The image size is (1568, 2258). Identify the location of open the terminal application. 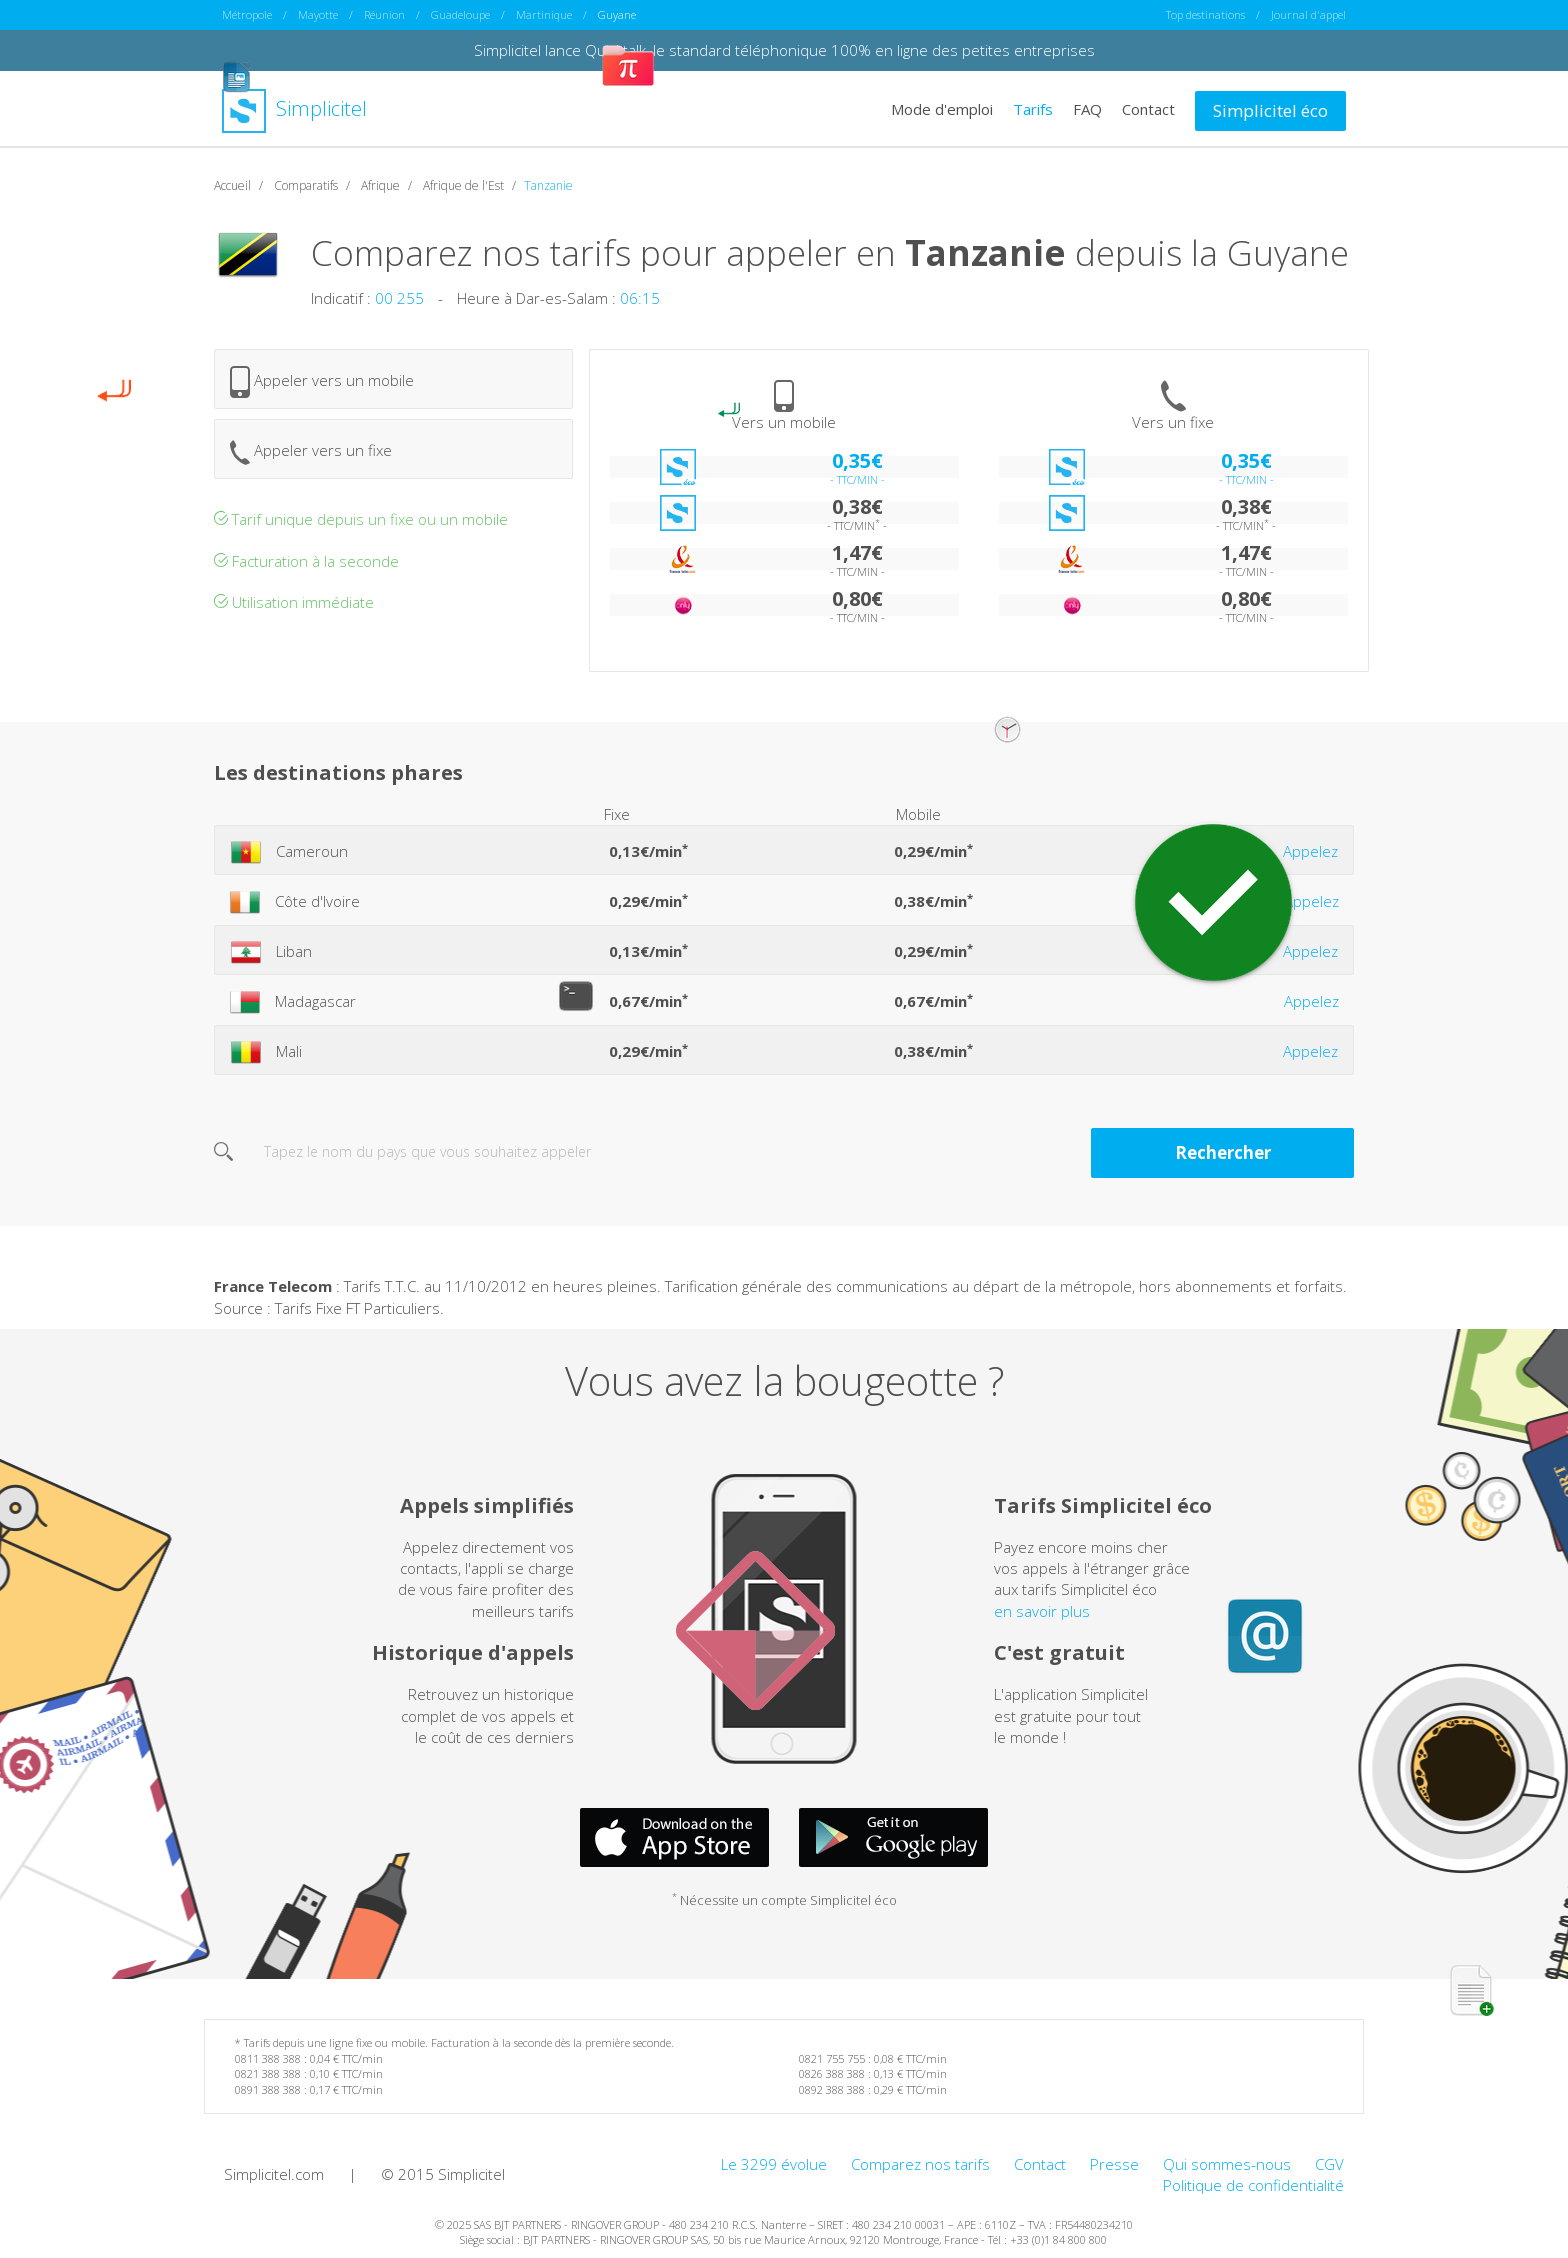
(576, 996).